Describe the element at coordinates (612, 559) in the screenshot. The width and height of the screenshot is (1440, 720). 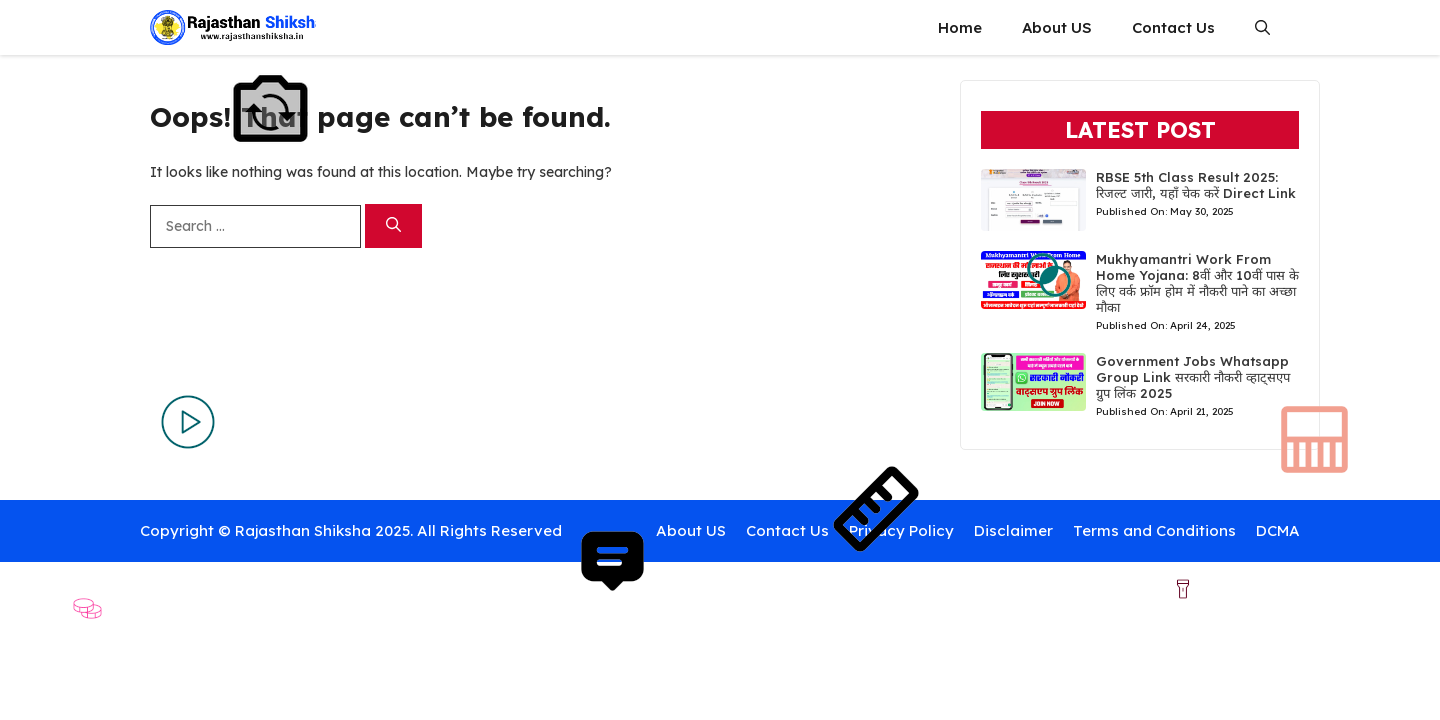
I see `open messaging or chat` at that location.